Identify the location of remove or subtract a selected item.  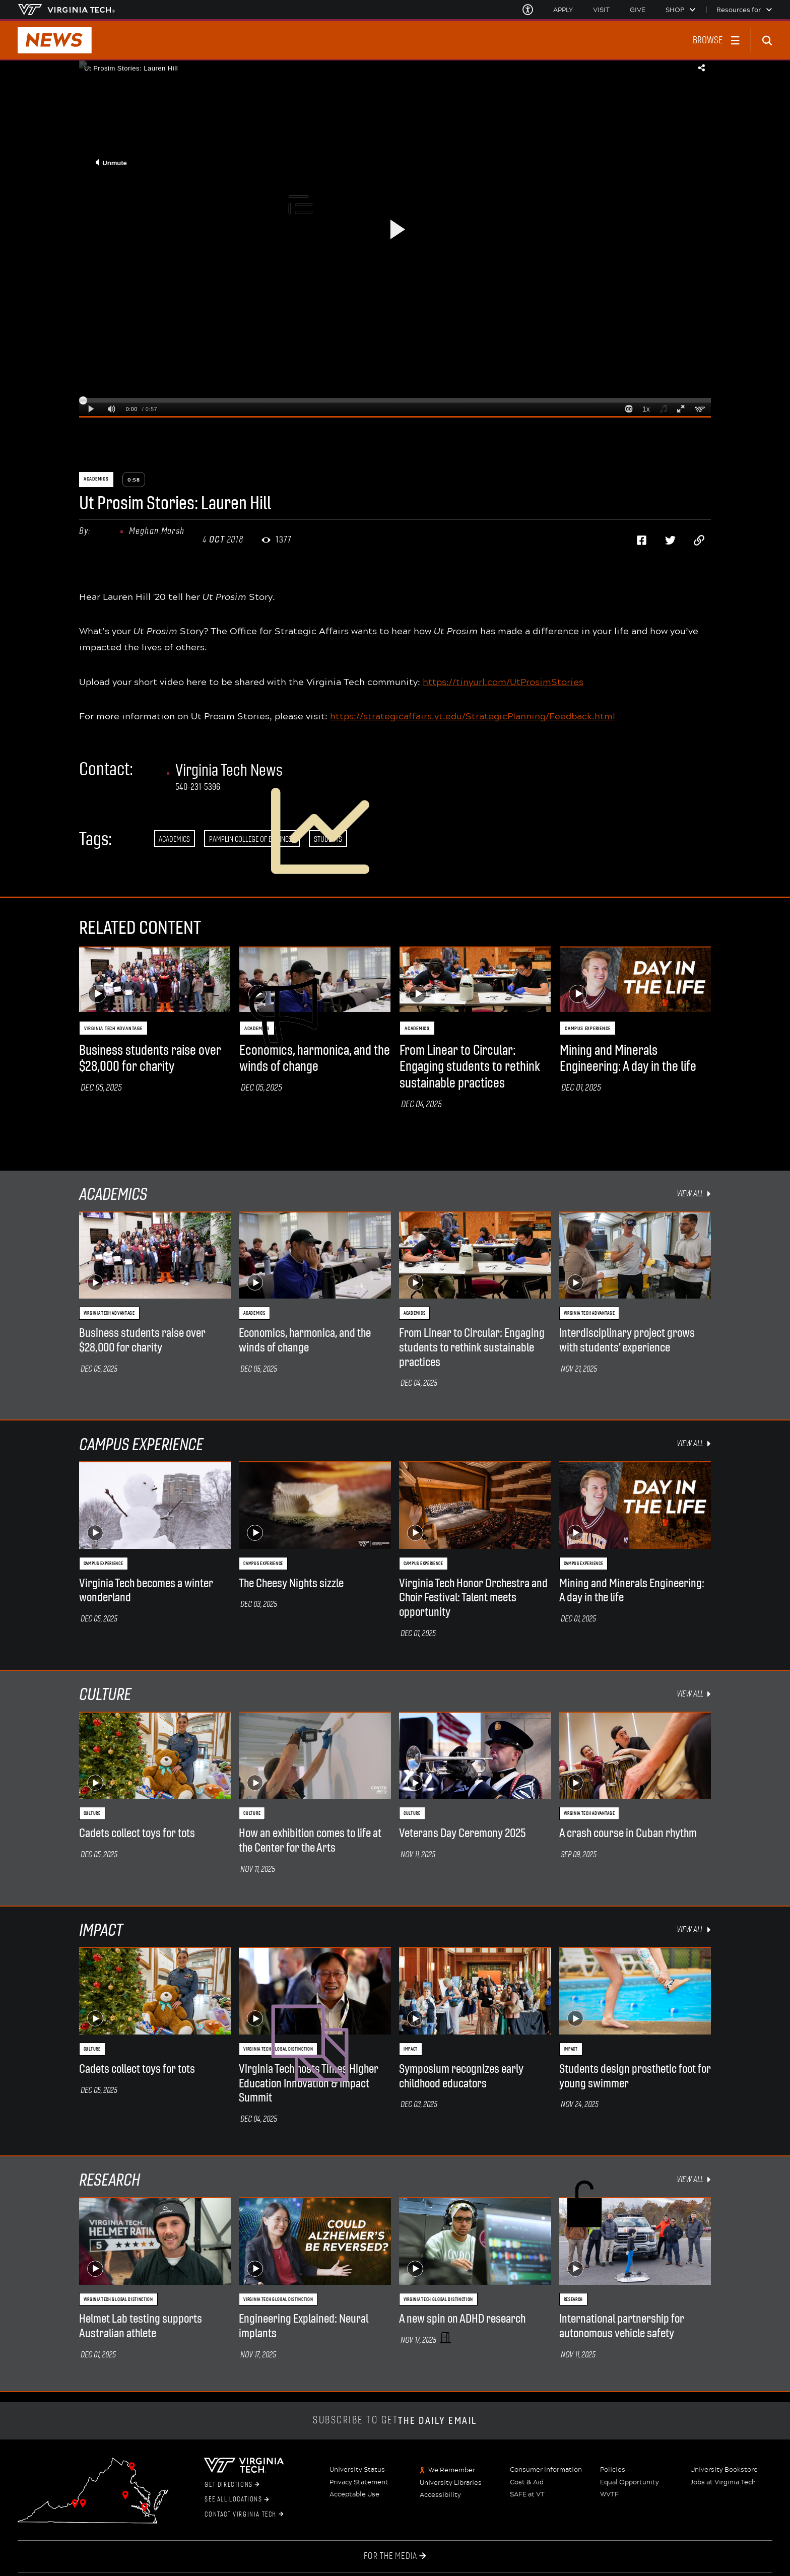
(310, 2043).